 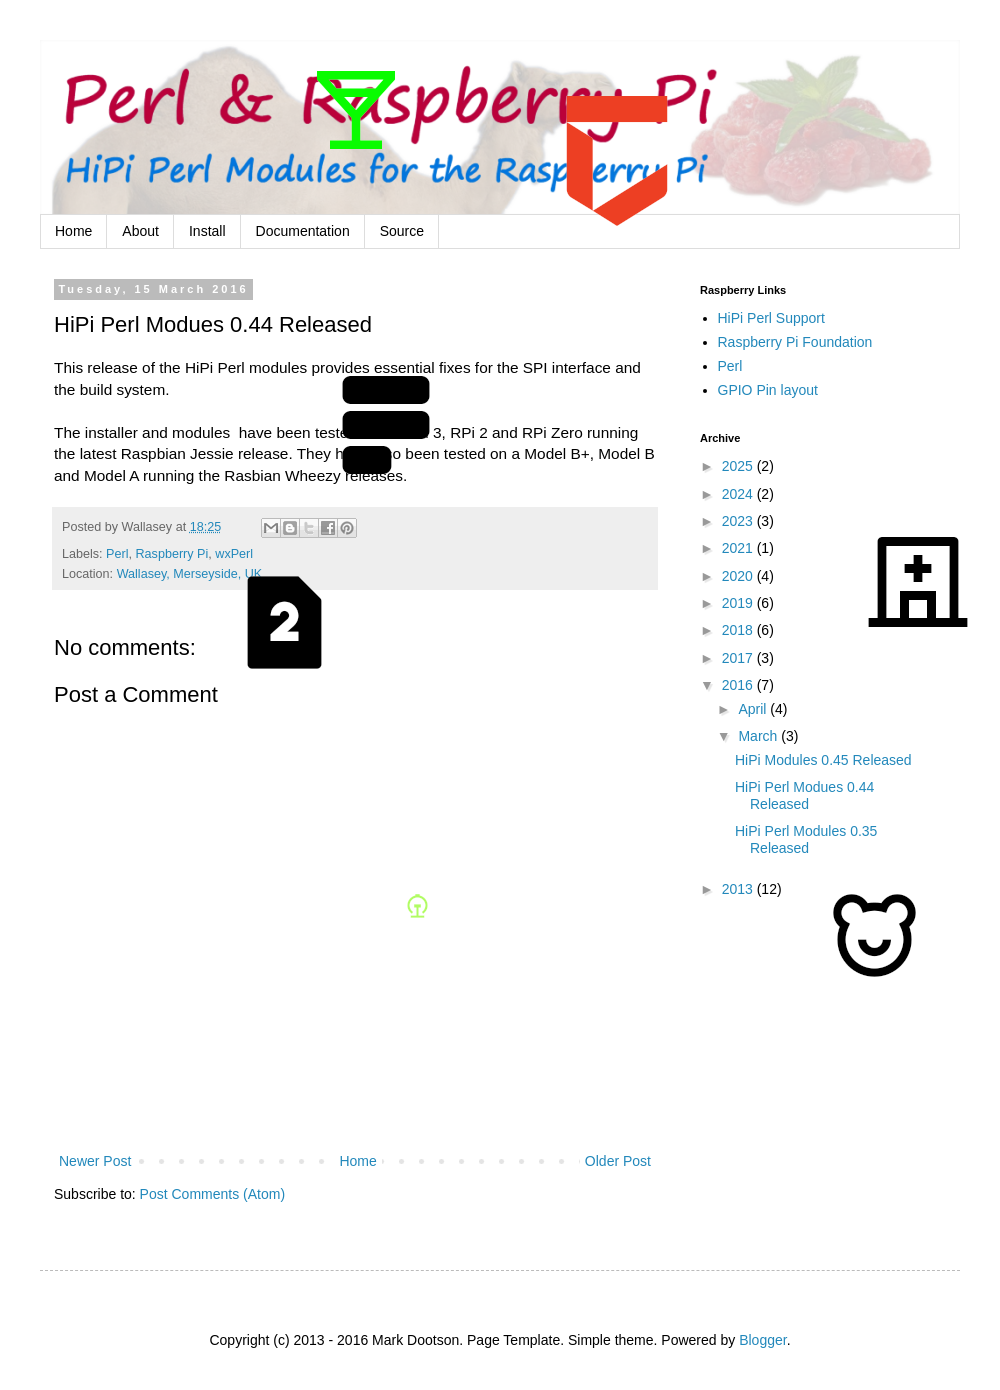 I want to click on select bear avatar or profile icon, so click(x=874, y=935).